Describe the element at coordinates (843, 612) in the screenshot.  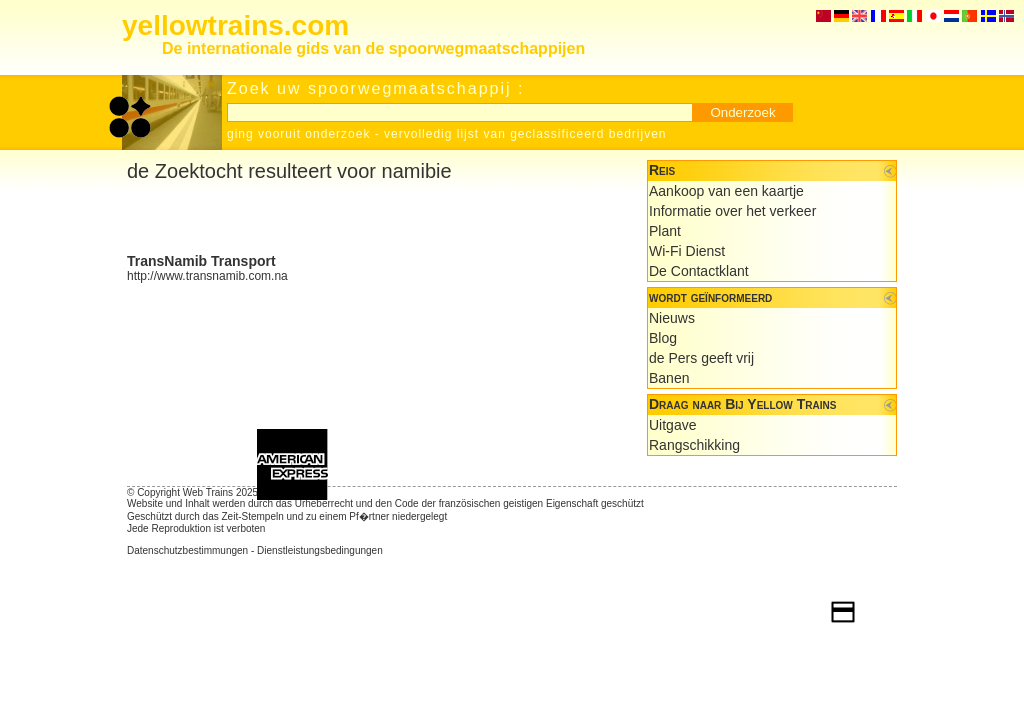
I see `view saved payment methods` at that location.